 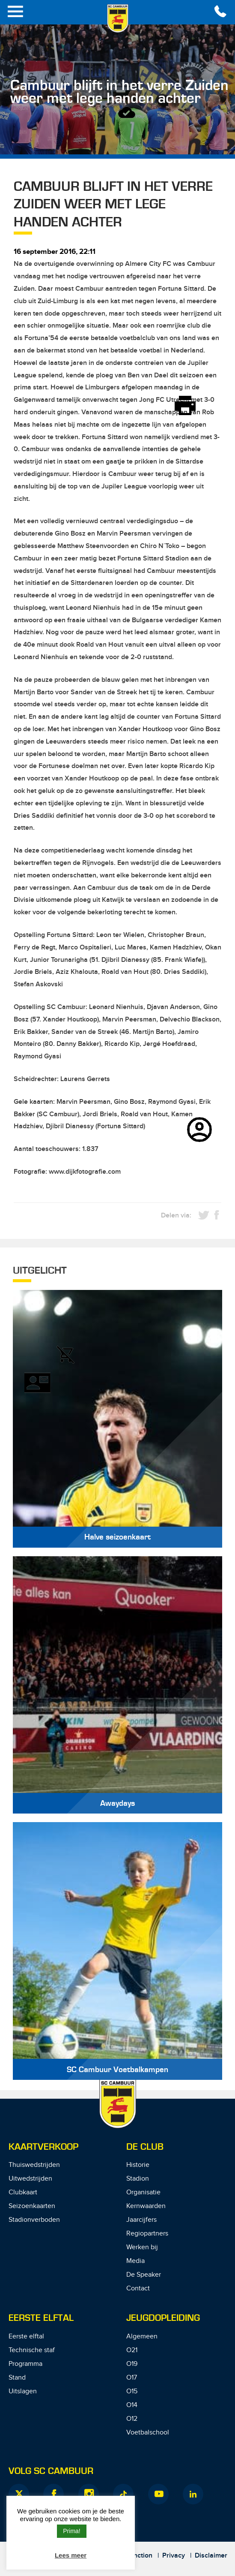 What do you see at coordinates (185, 405) in the screenshot?
I see `print current document or page` at bounding box center [185, 405].